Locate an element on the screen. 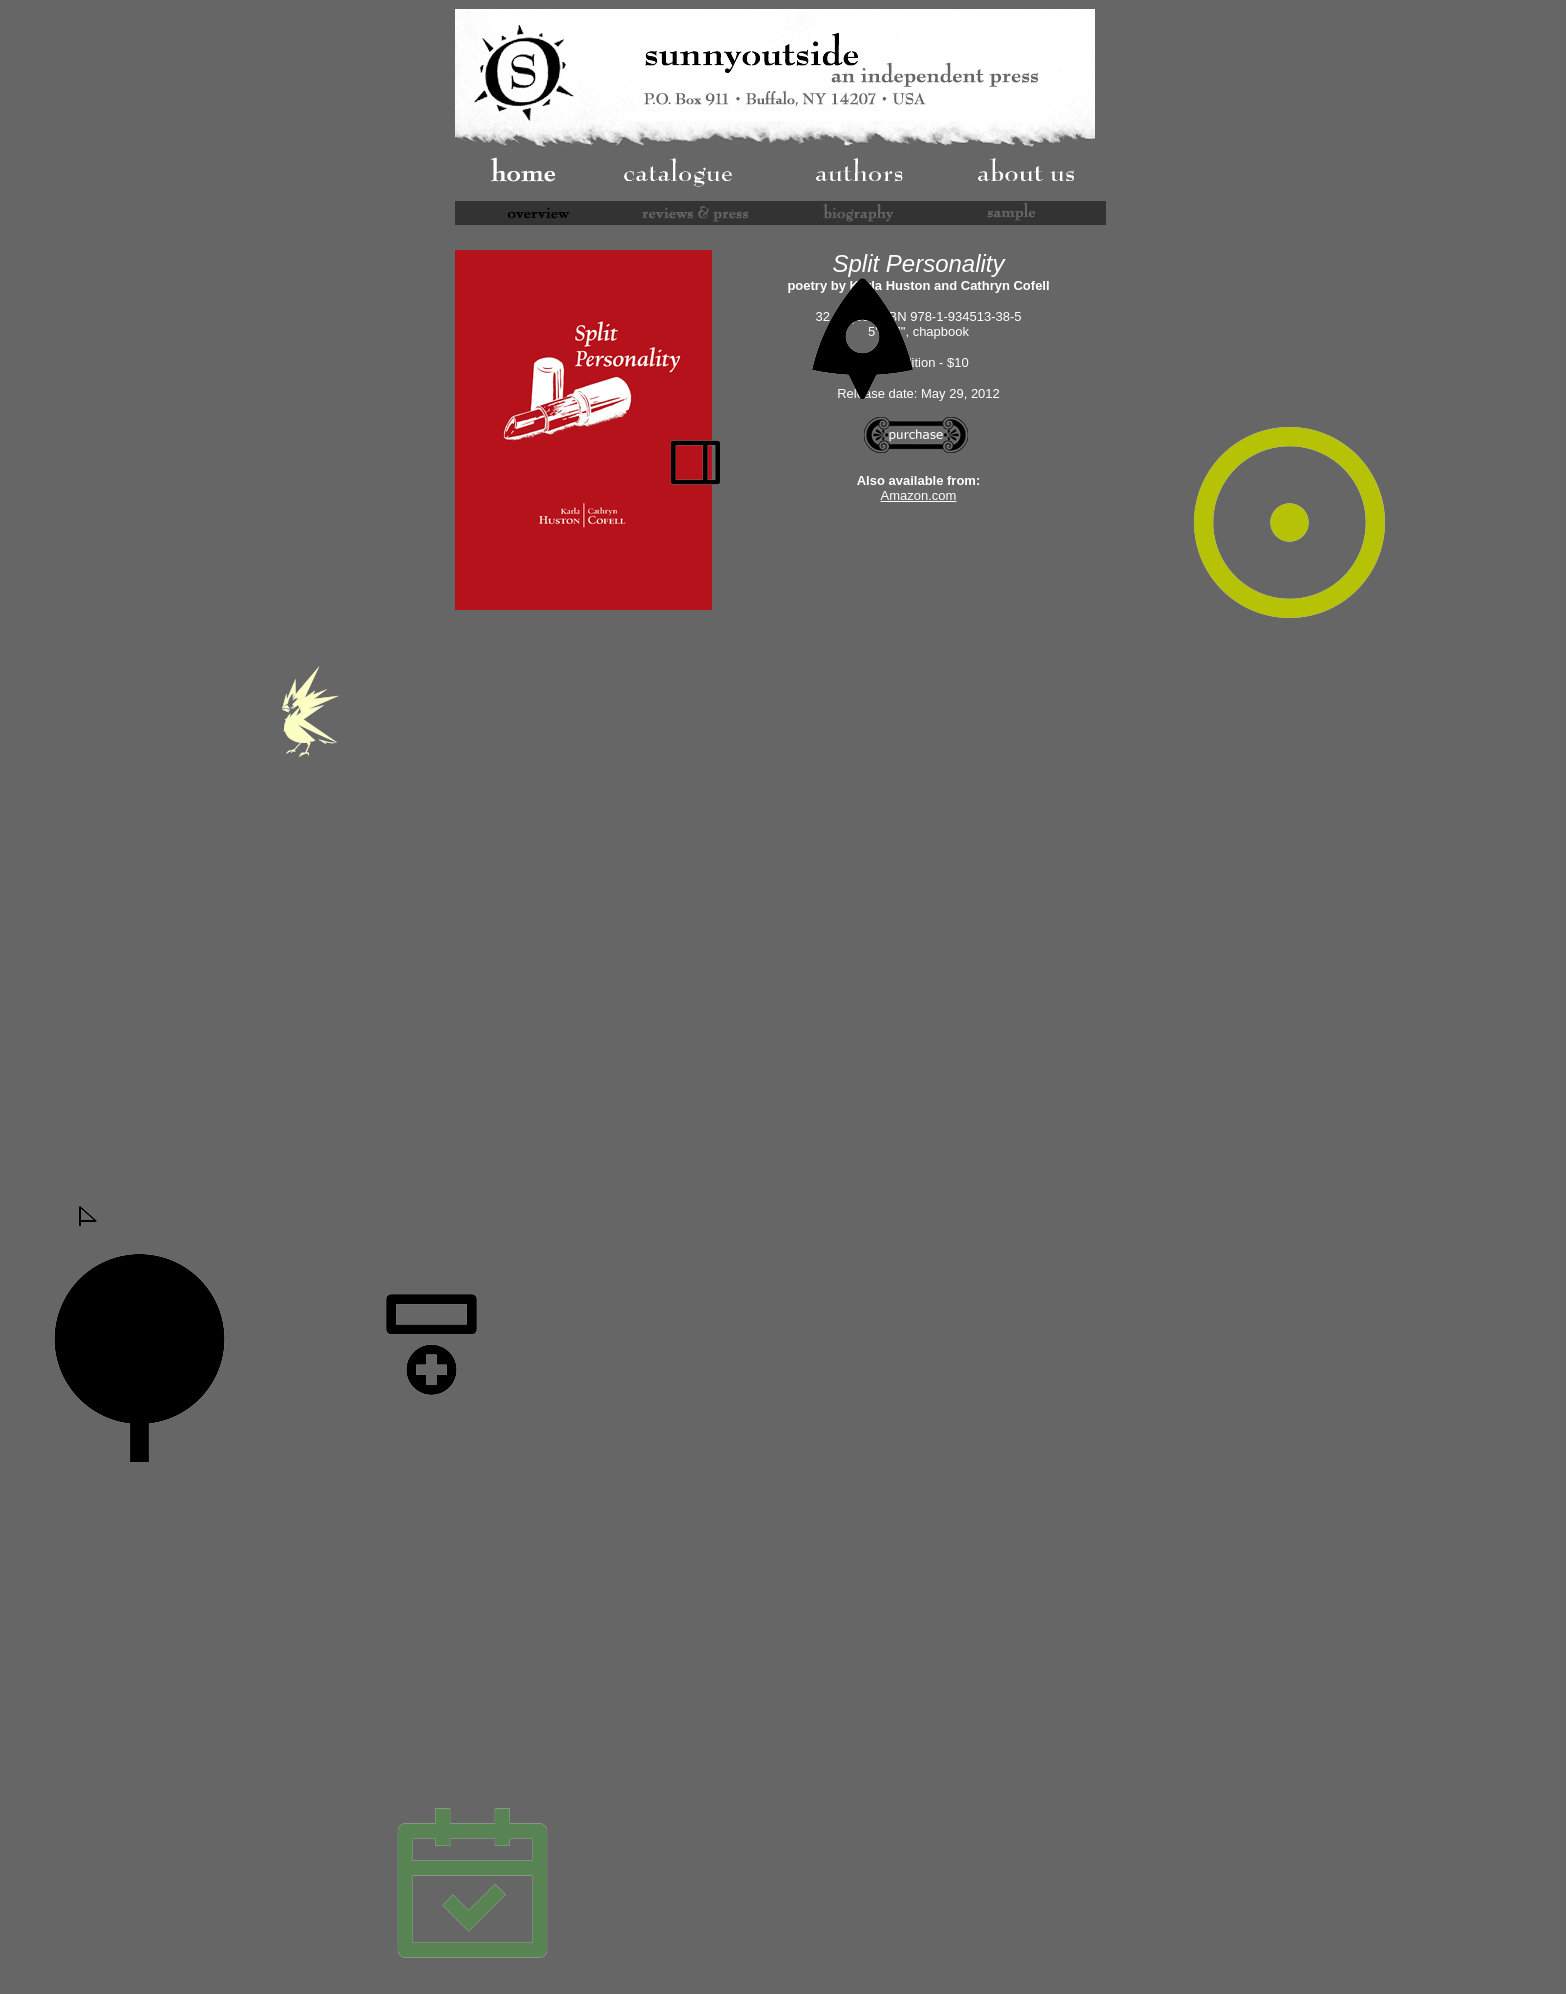 The height and width of the screenshot is (1994, 1566). adjust camera focus is located at coordinates (1289, 522).